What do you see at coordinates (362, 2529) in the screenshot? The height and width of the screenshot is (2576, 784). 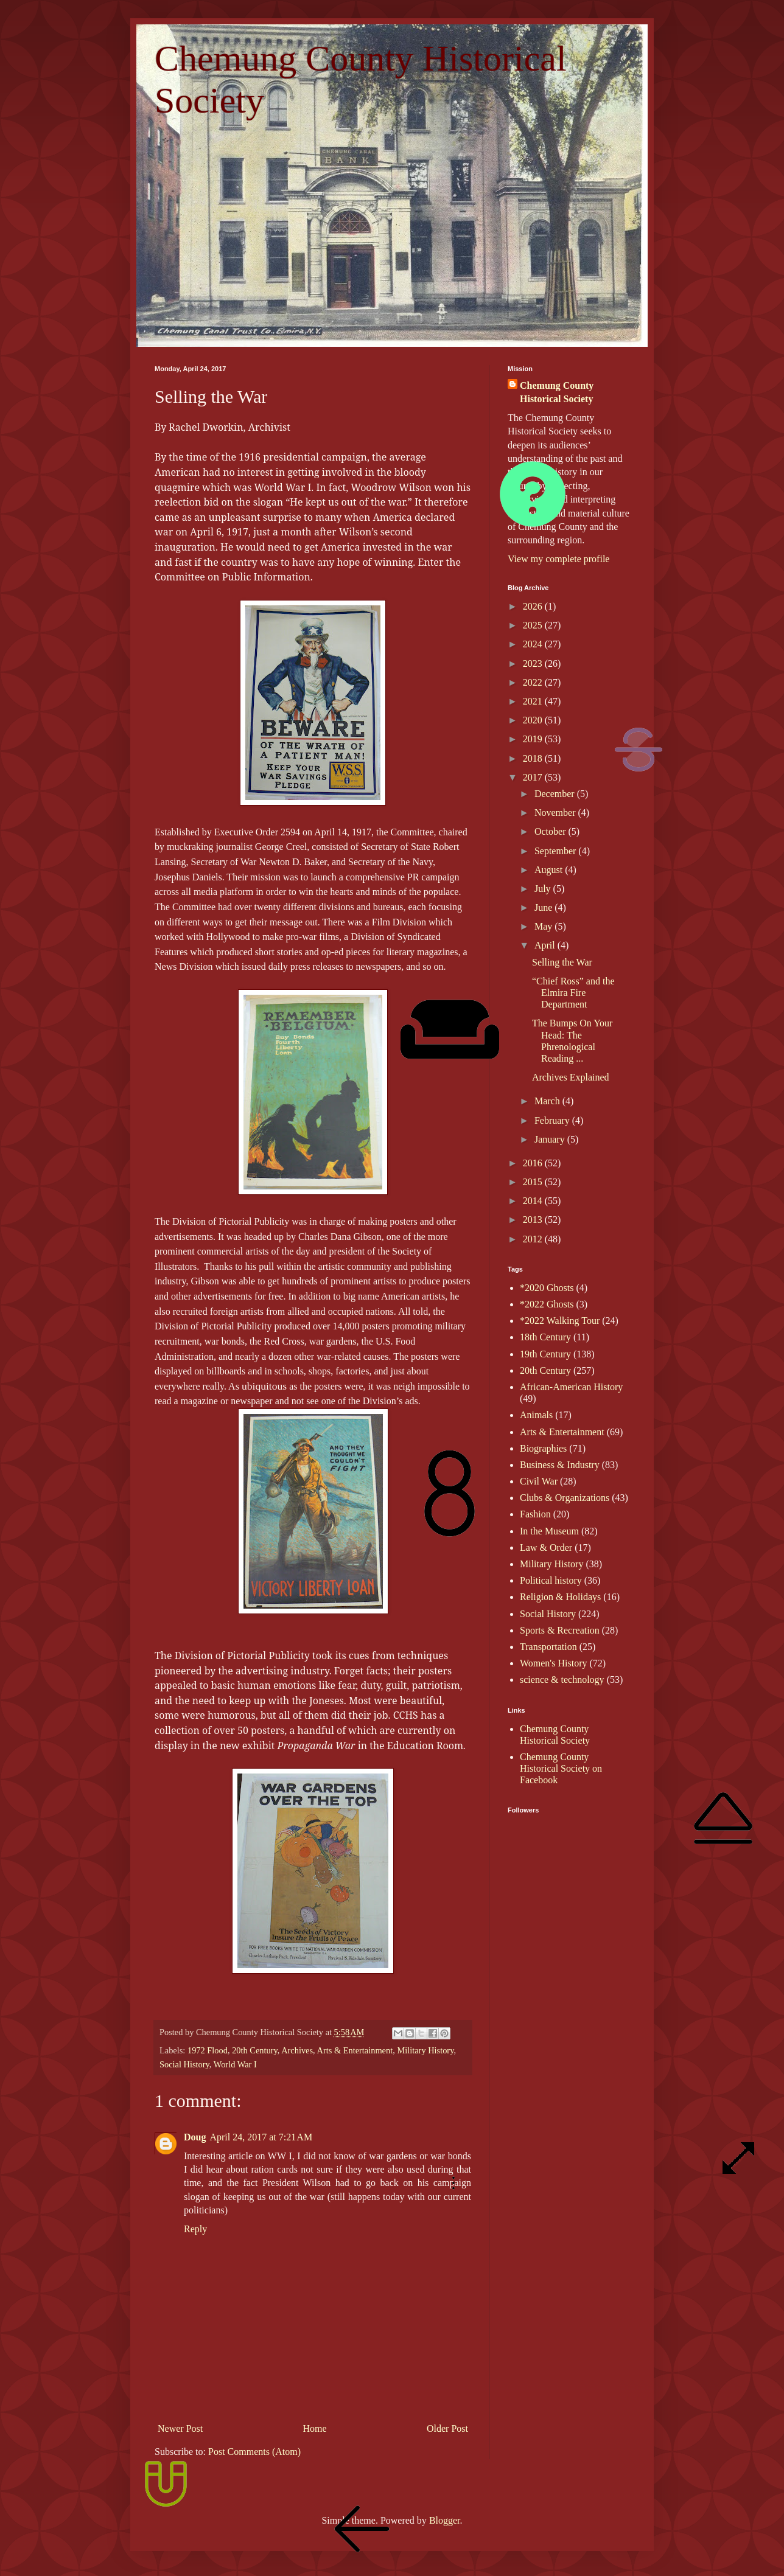 I see `go back to the previous screen` at bounding box center [362, 2529].